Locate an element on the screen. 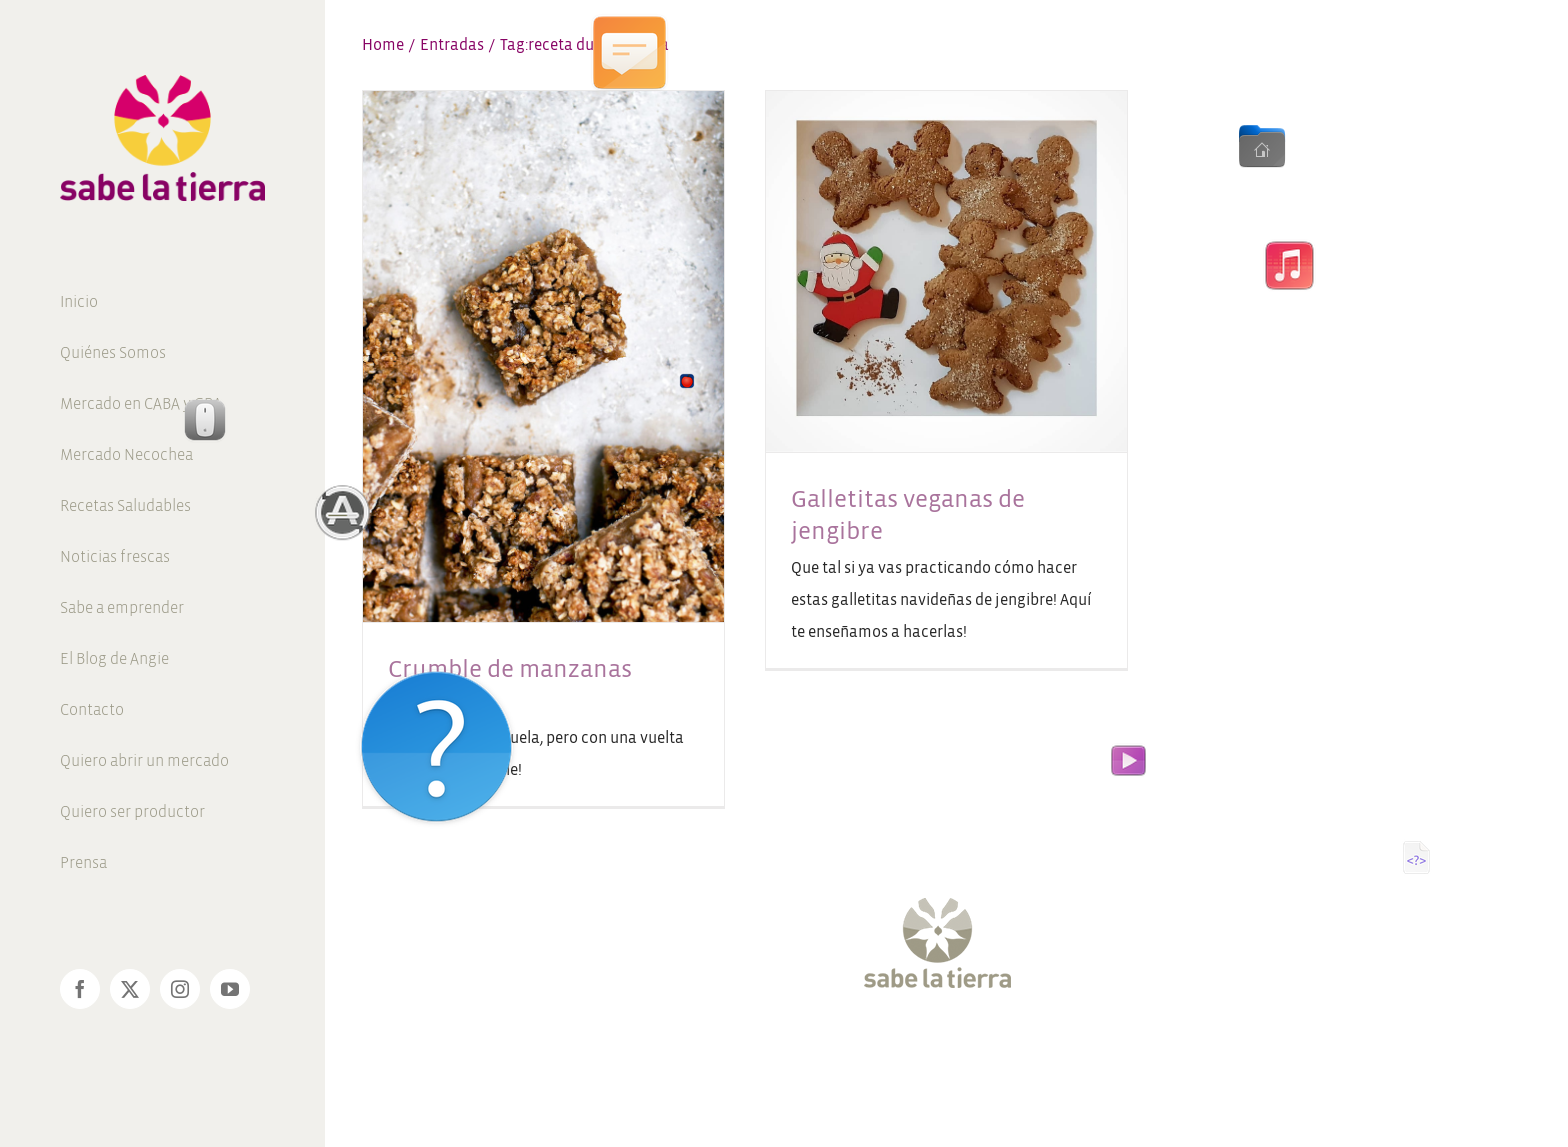 Image resolution: width=1568 pixels, height=1147 pixels. a php source code file is located at coordinates (1416, 857).